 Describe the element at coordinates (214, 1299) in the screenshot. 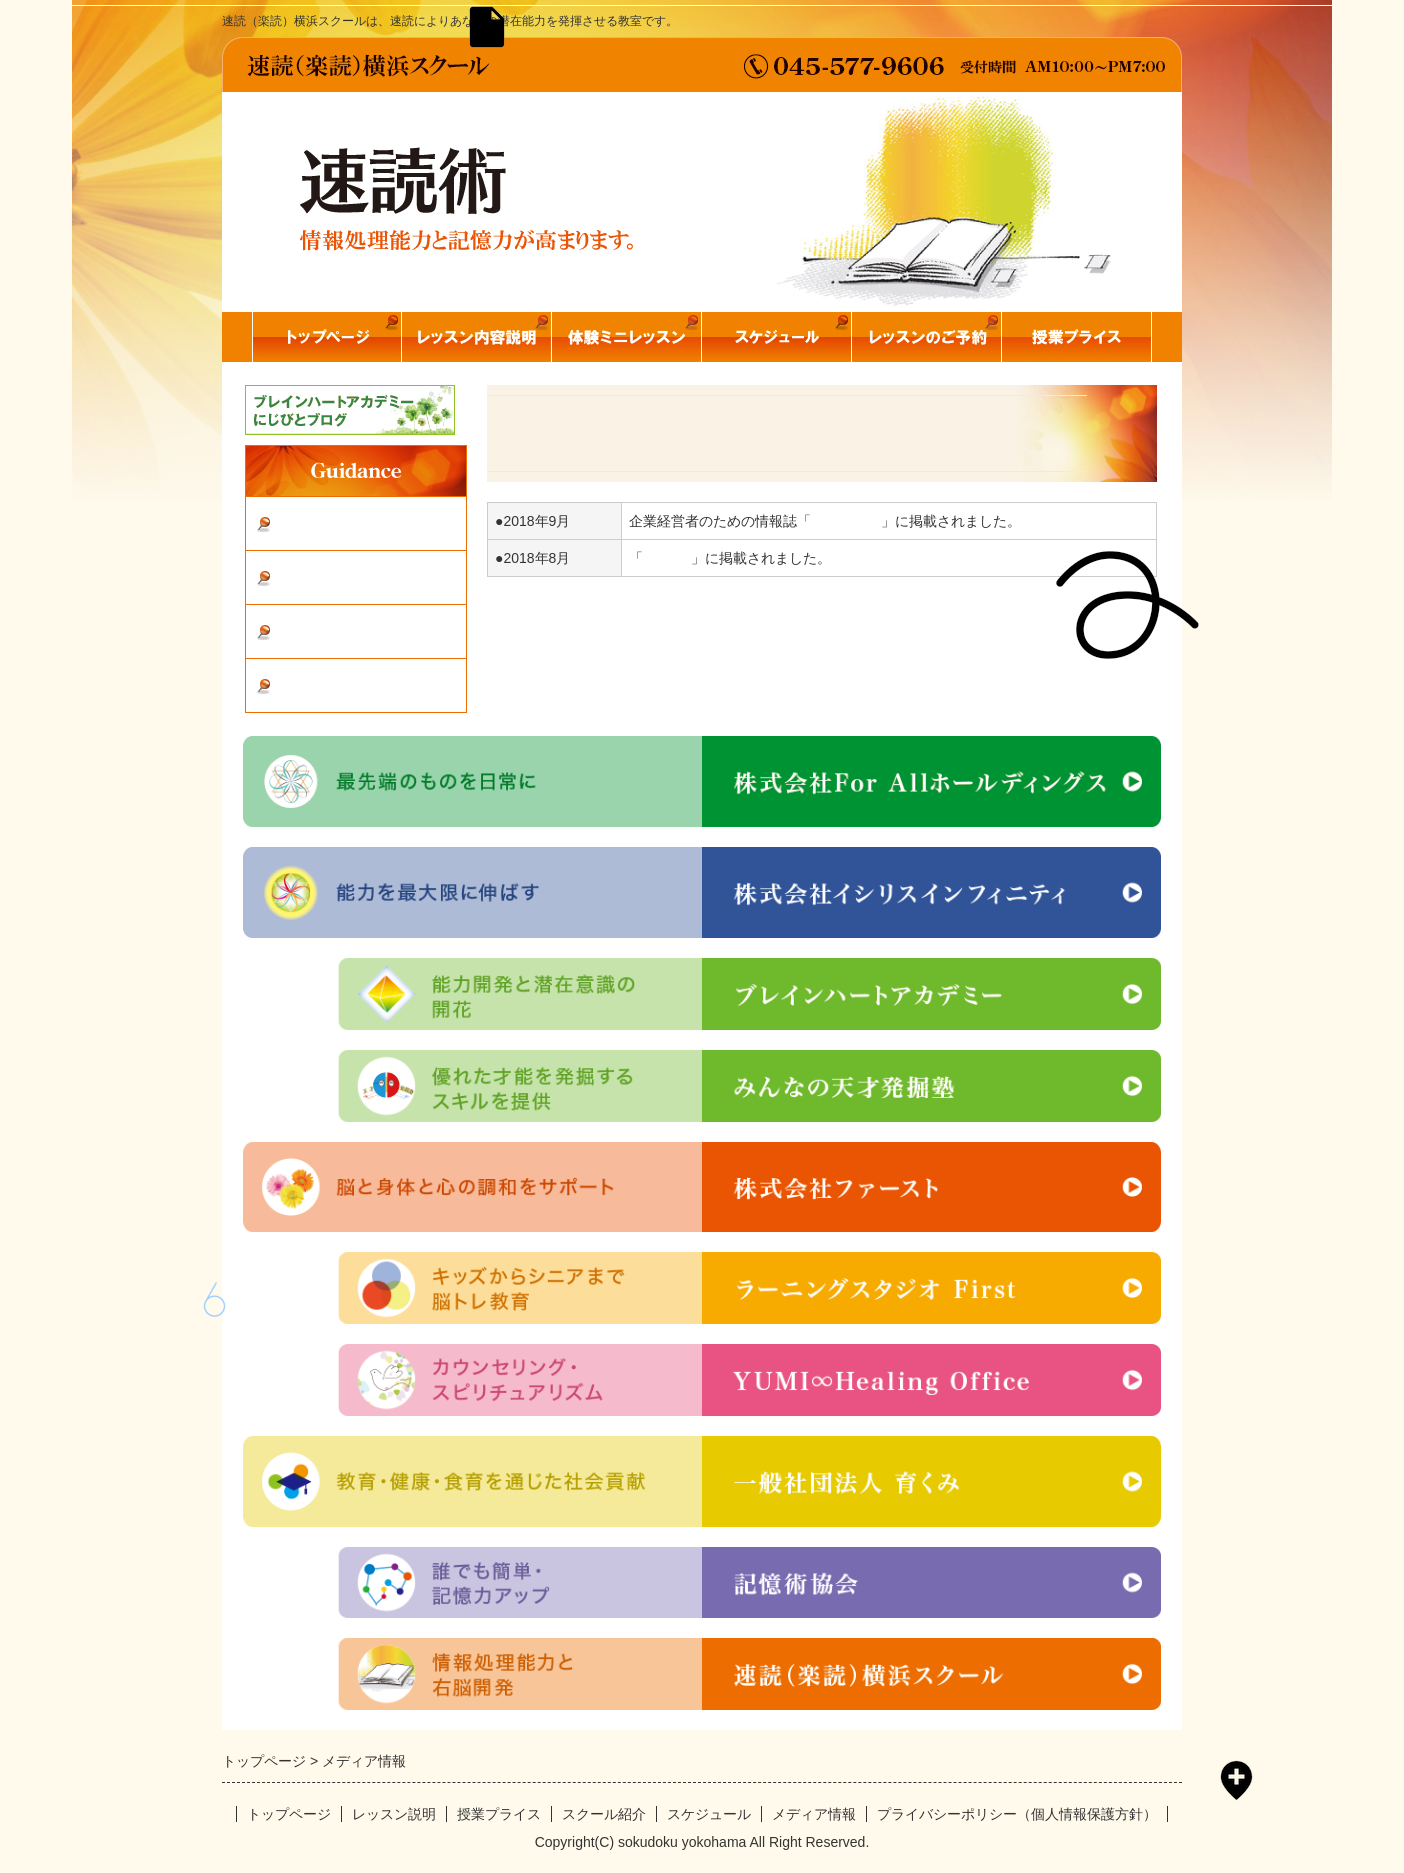

I see `indicates the number six in a list or sequence` at that location.